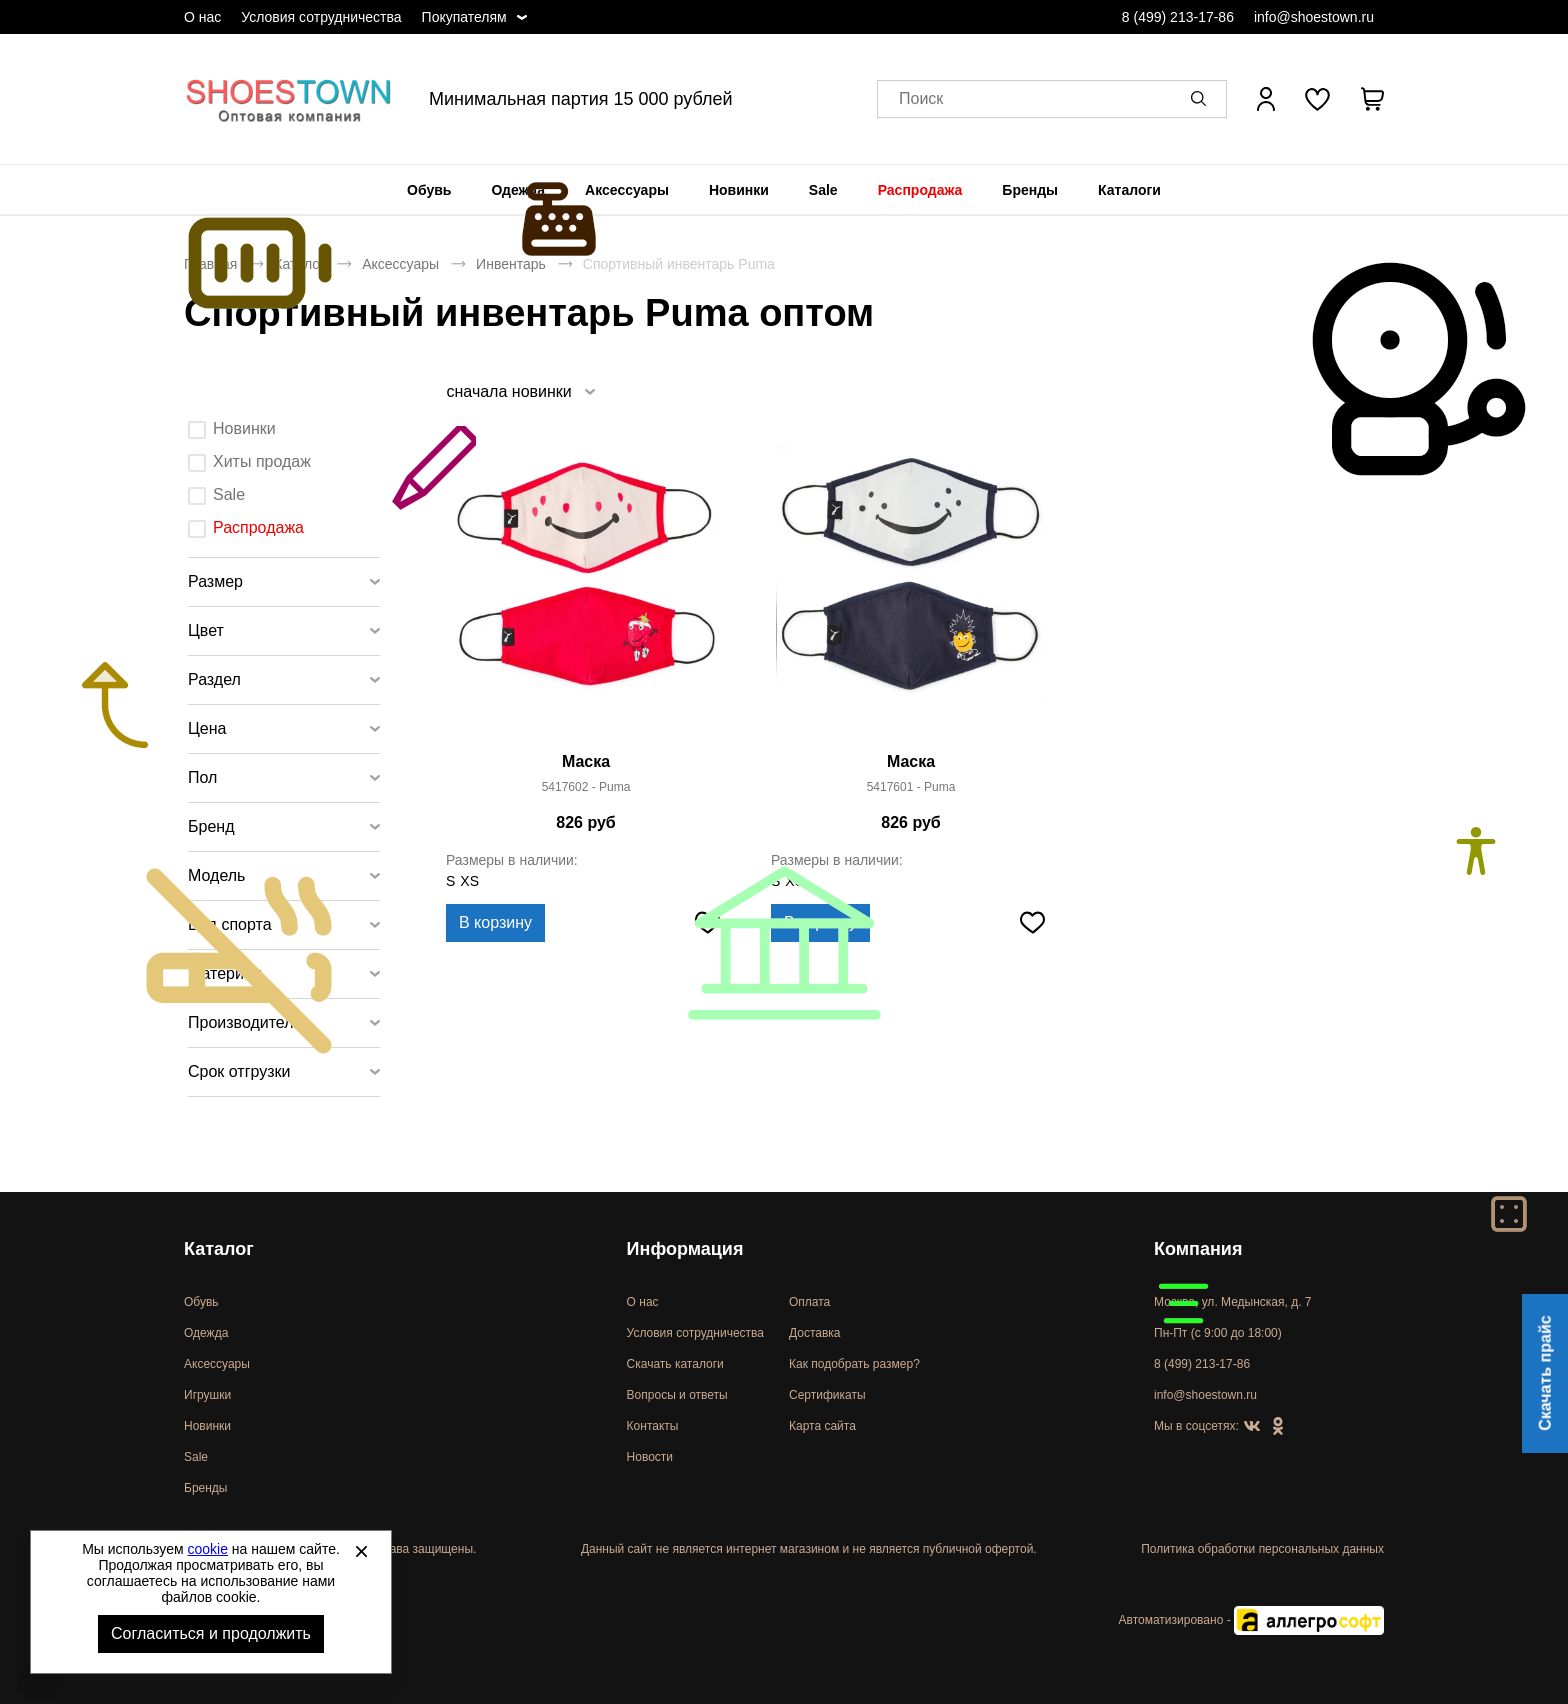 The width and height of the screenshot is (1568, 1704). What do you see at coordinates (239, 961) in the screenshot?
I see `no smoking allowed in this area` at bounding box center [239, 961].